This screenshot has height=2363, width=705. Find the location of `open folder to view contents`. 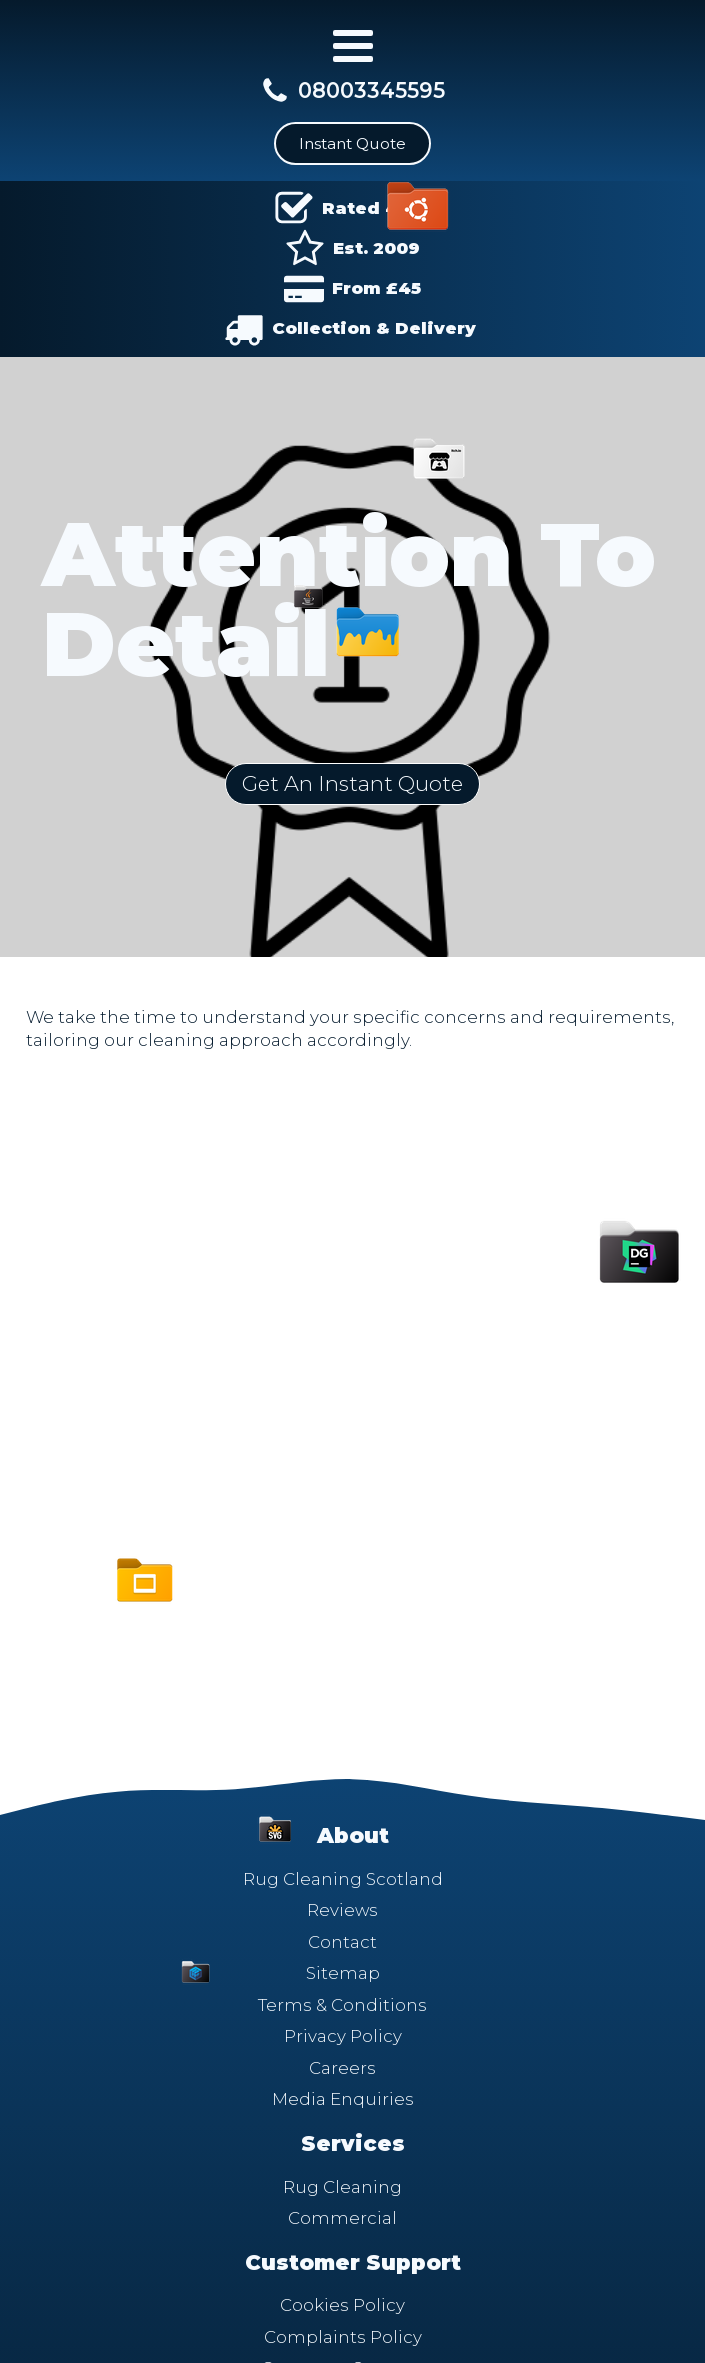

open folder to view contents is located at coordinates (367, 633).